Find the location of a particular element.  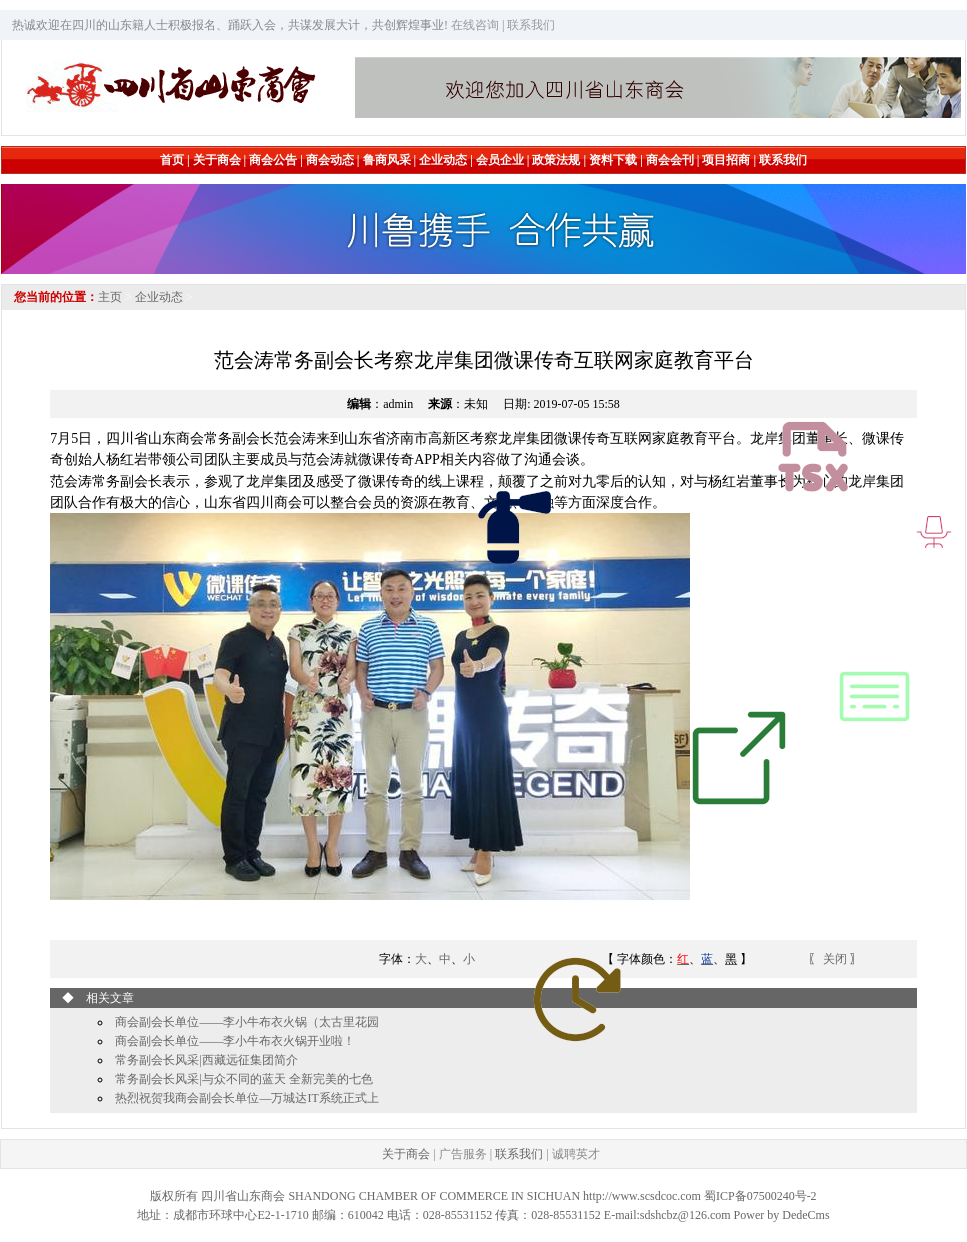

open on-screen keyboard is located at coordinates (874, 696).